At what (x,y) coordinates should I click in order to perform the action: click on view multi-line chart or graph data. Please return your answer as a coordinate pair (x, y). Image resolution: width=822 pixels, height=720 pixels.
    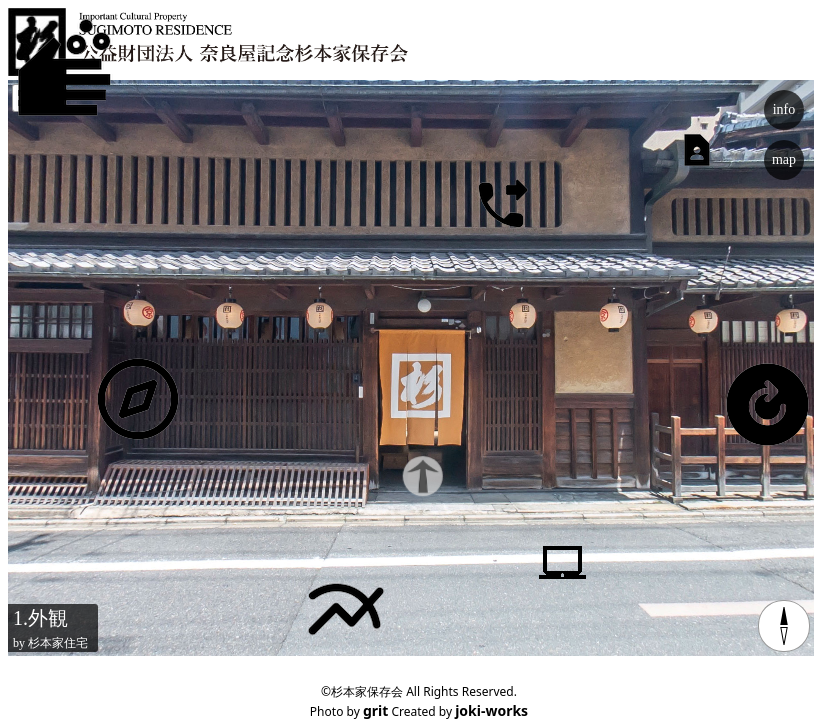
    Looking at the image, I should click on (346, 611).